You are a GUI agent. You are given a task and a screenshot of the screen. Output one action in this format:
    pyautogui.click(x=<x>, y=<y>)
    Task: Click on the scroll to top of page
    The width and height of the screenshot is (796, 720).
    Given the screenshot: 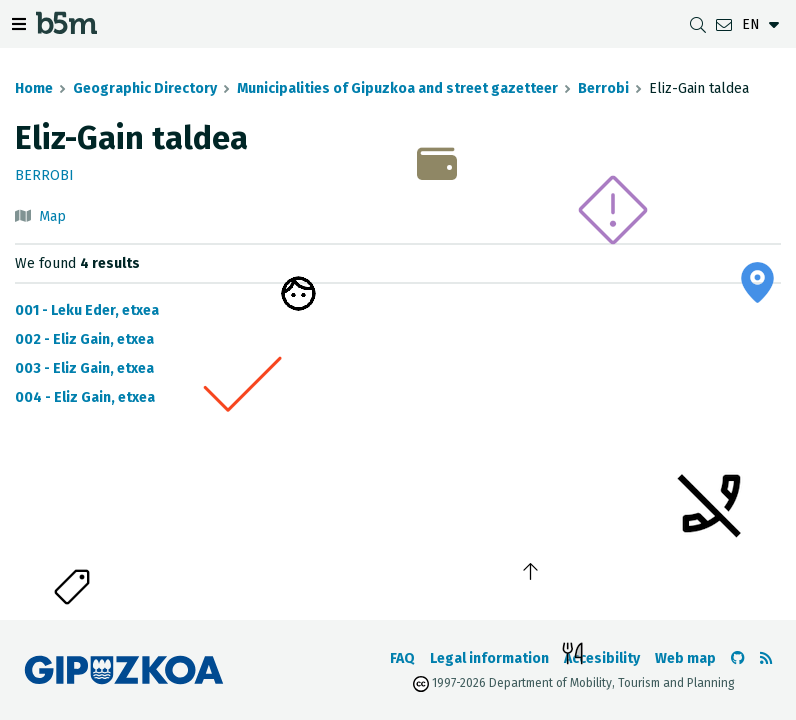 What is the action you would take?
    pyautogui.click(x=530, y=571)
    